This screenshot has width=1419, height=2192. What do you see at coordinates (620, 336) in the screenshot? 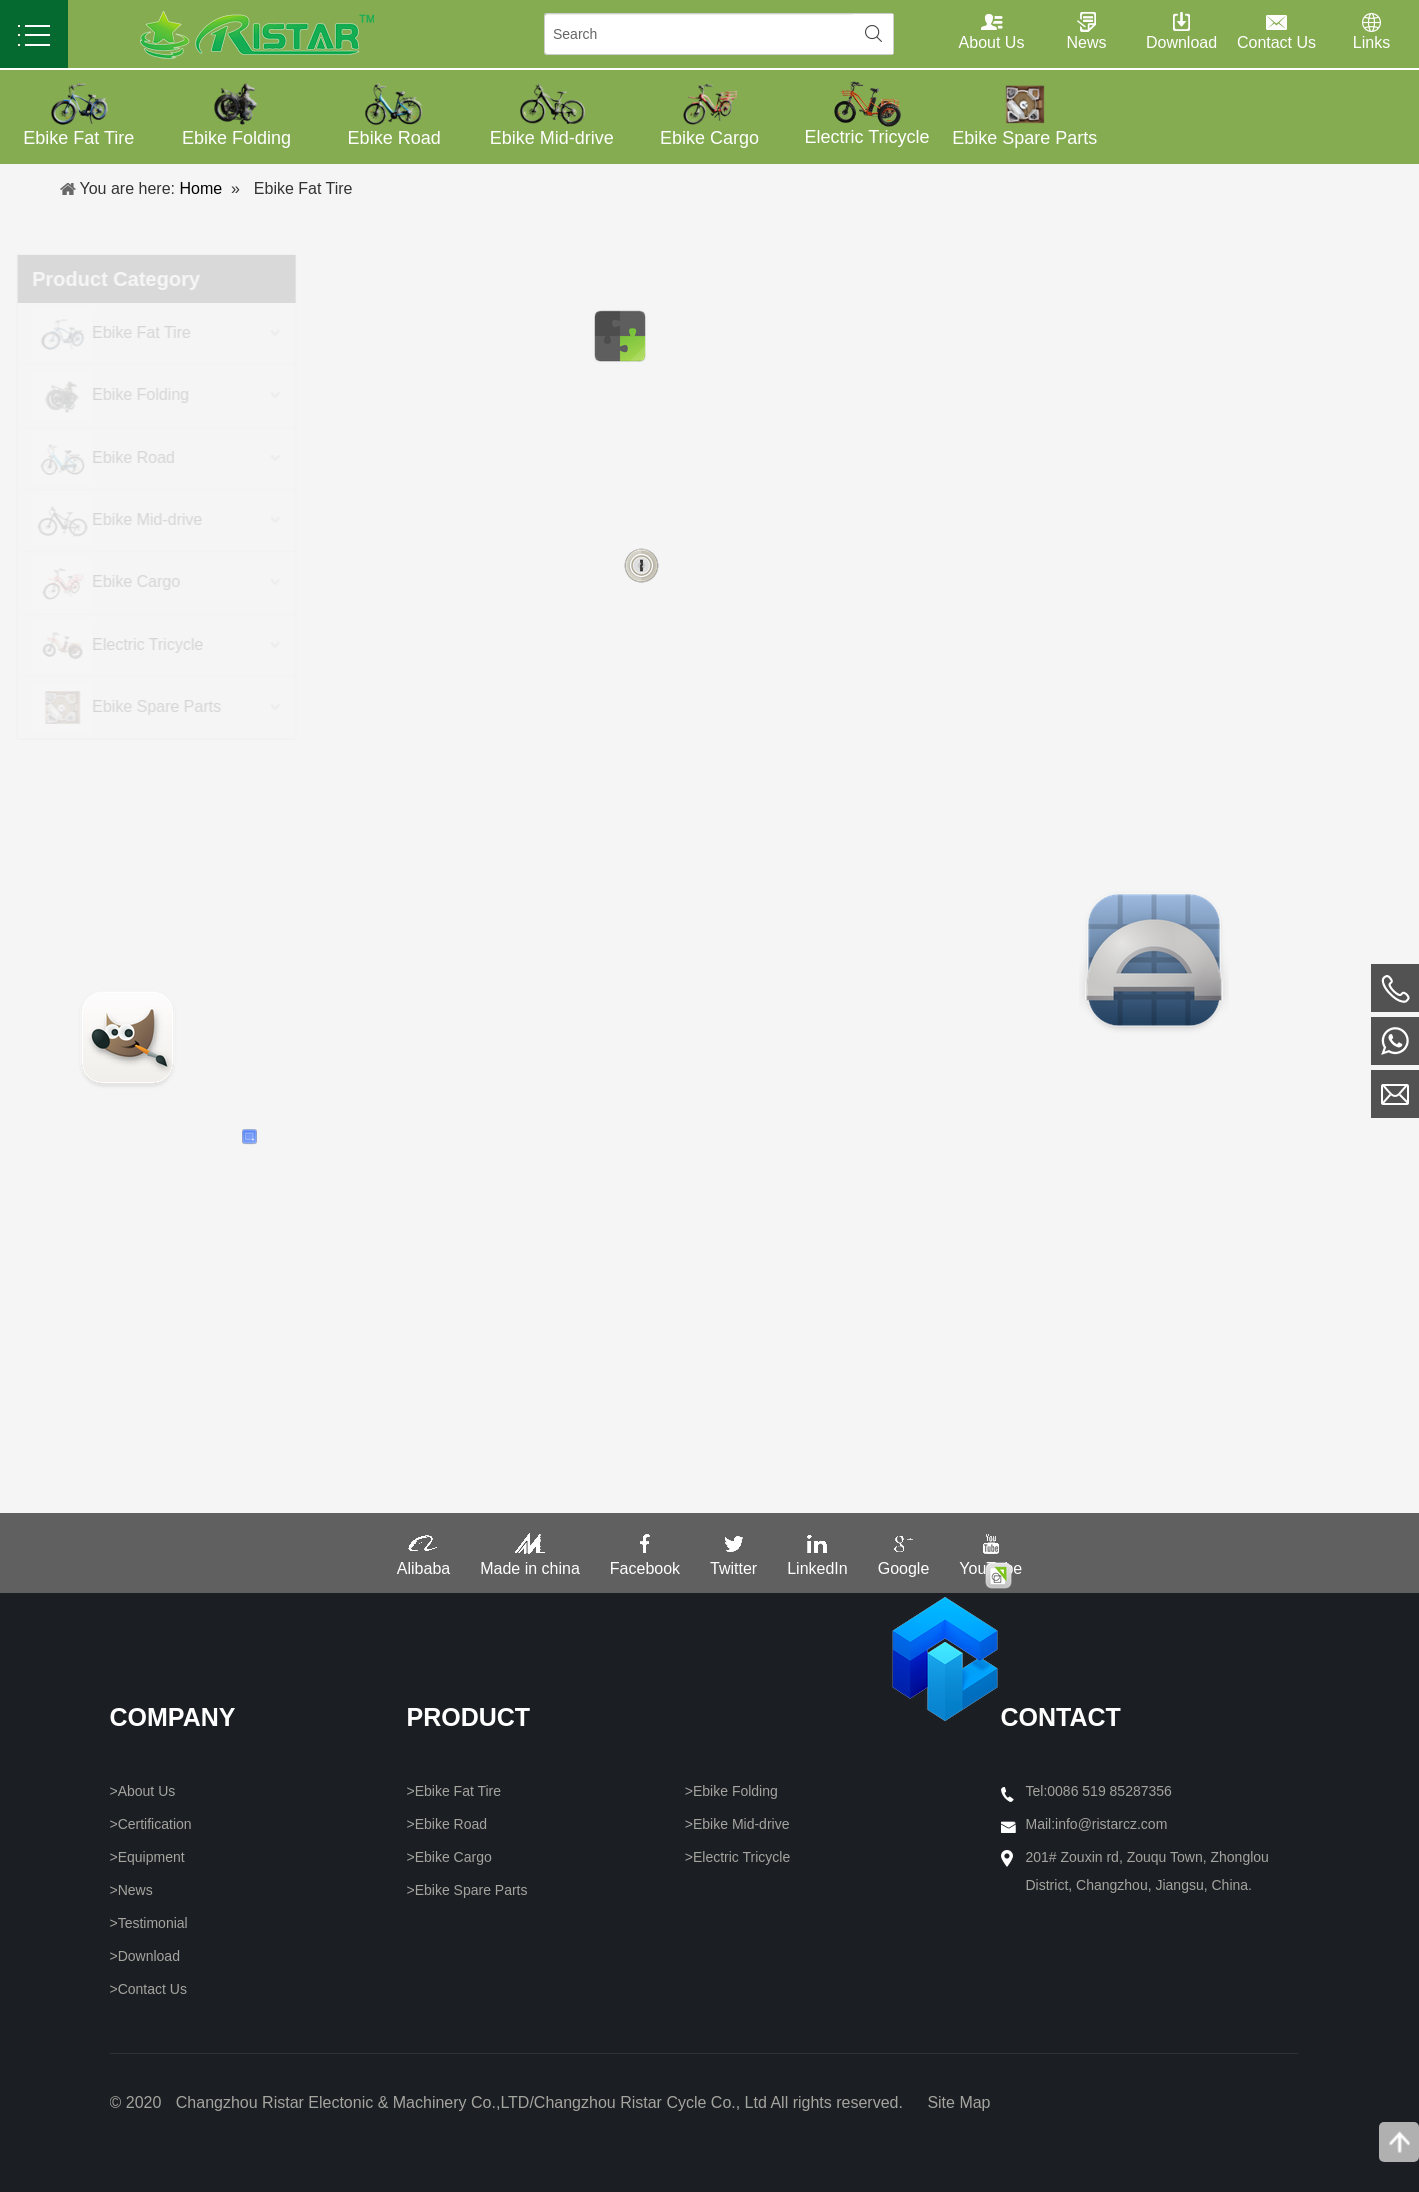
I see `open gnome extensions manager` at bounding box center [620, 336].